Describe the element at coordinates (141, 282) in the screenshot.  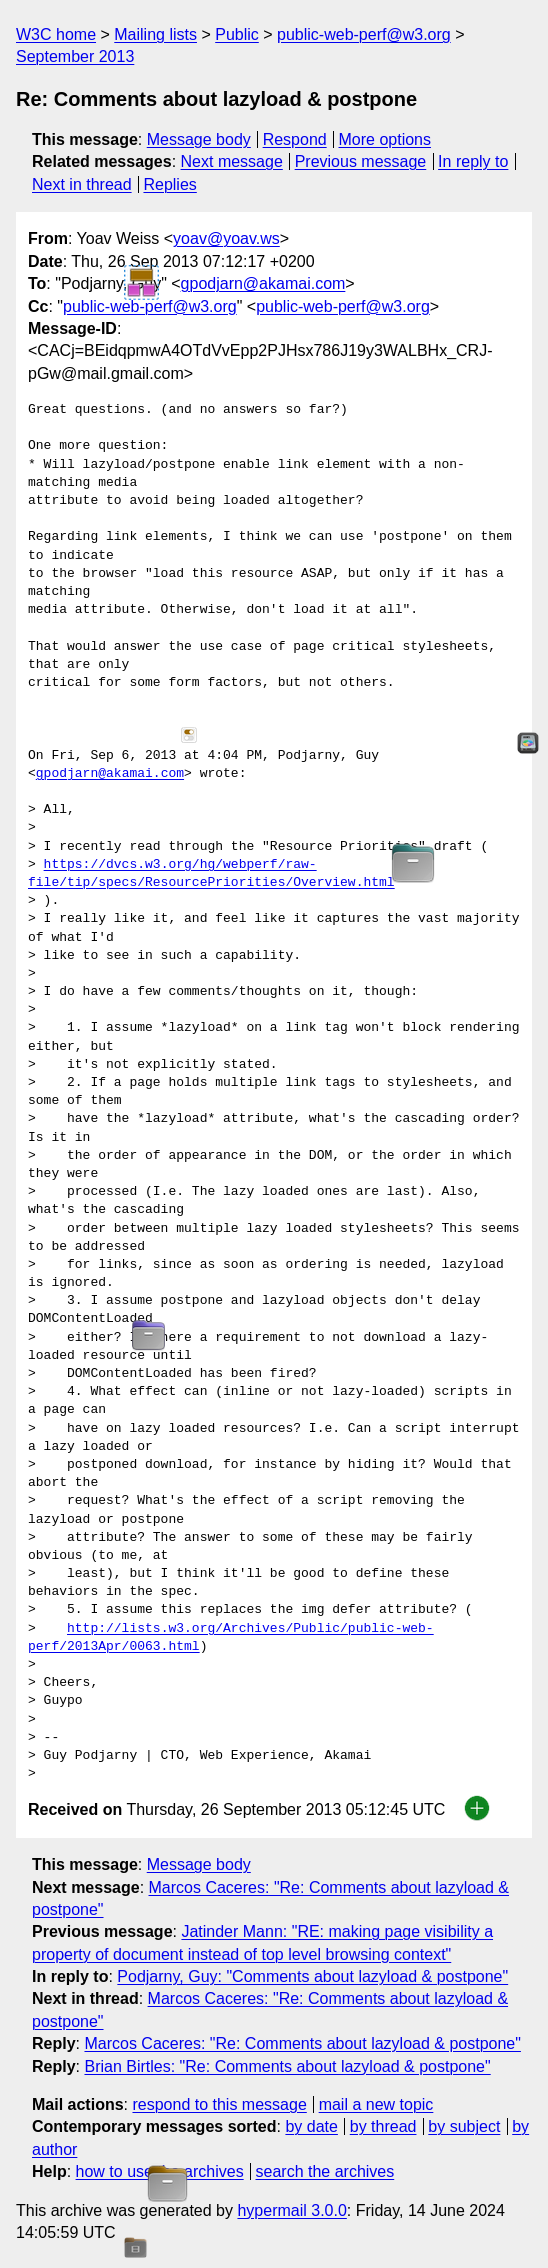
I see `select all items in the current view` at that location.